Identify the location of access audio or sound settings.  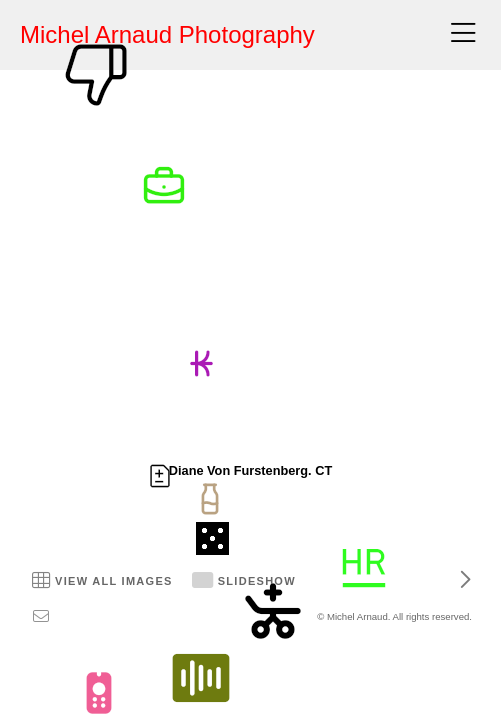
(201, 678).